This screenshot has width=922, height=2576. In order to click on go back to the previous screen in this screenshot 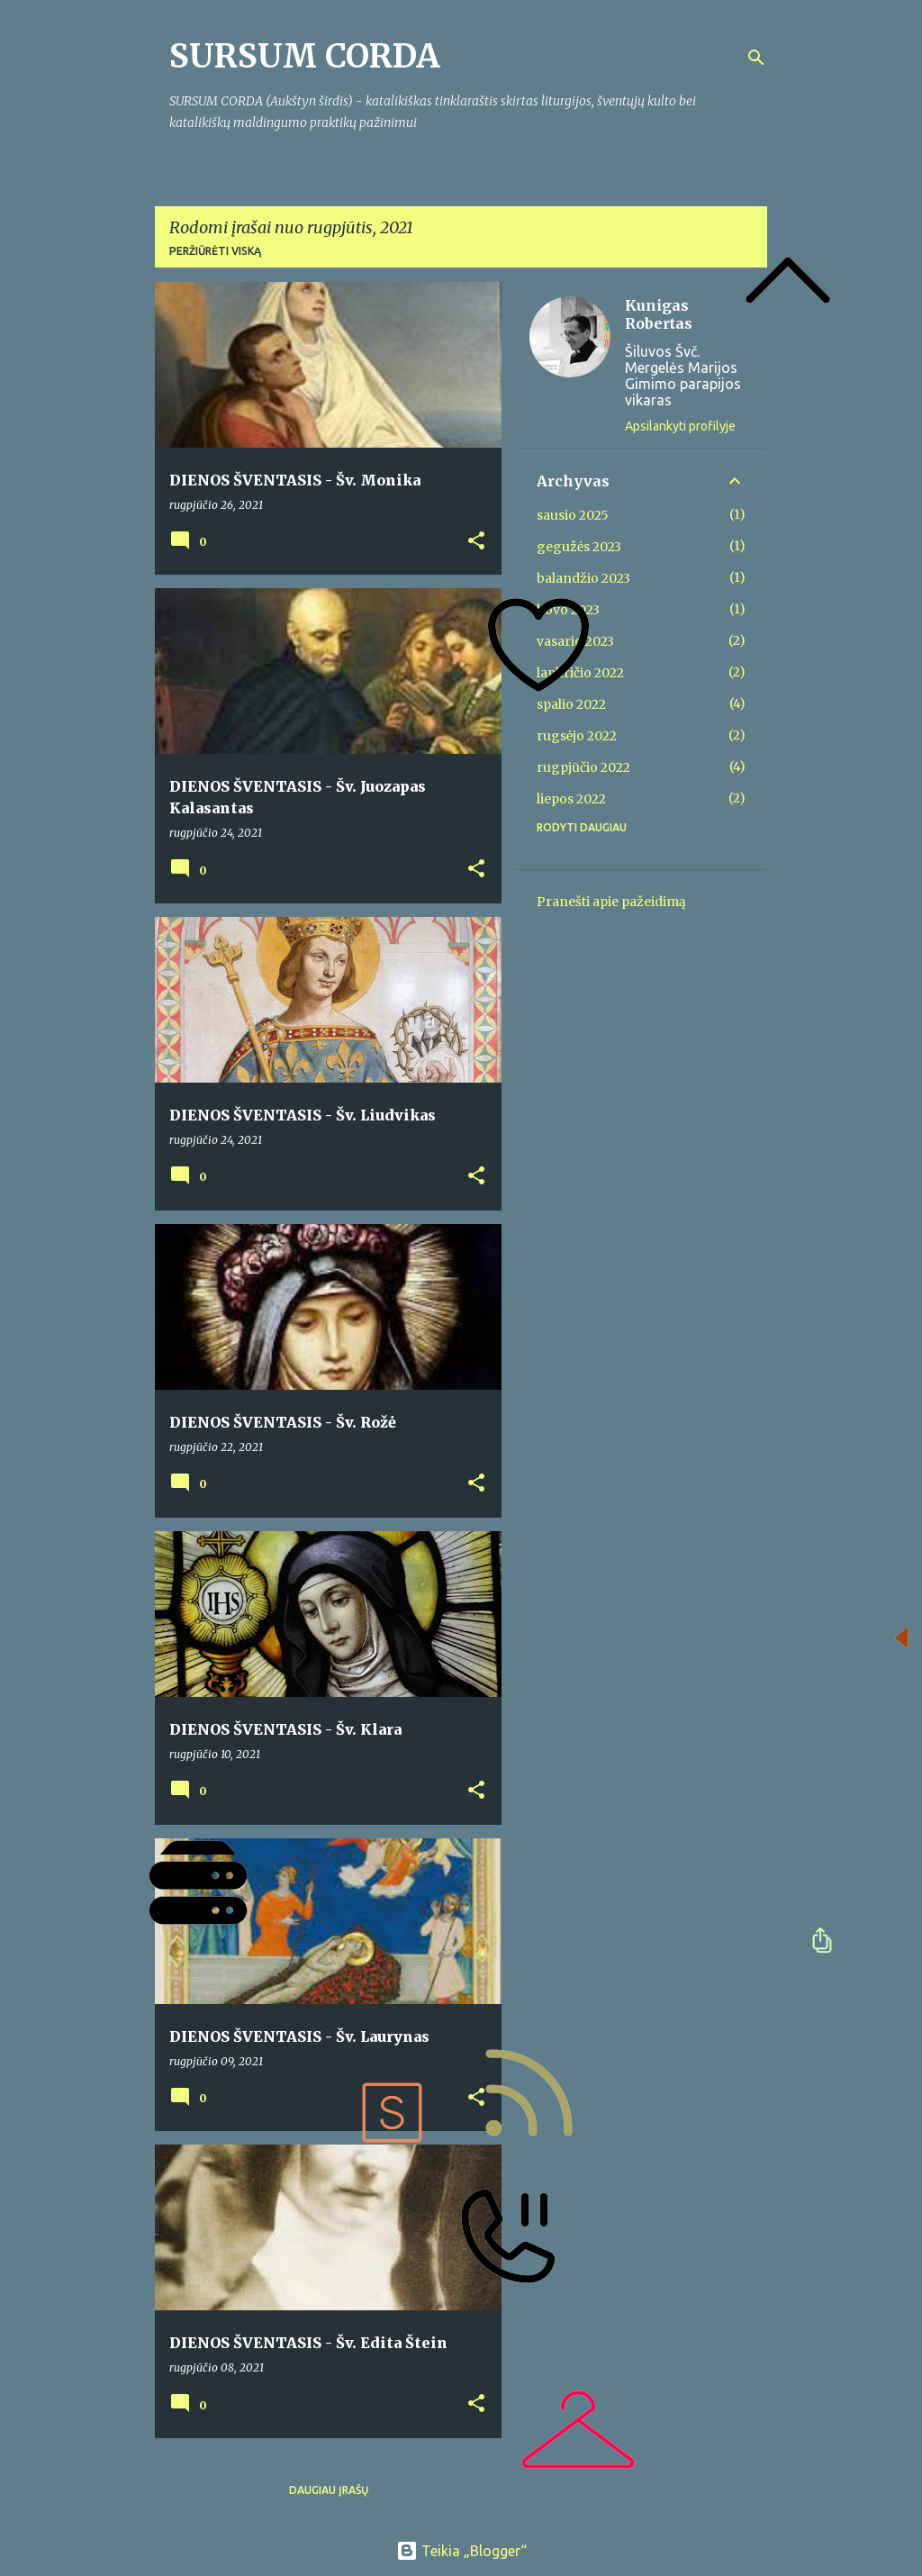, I will do `click(901, 1637)`.